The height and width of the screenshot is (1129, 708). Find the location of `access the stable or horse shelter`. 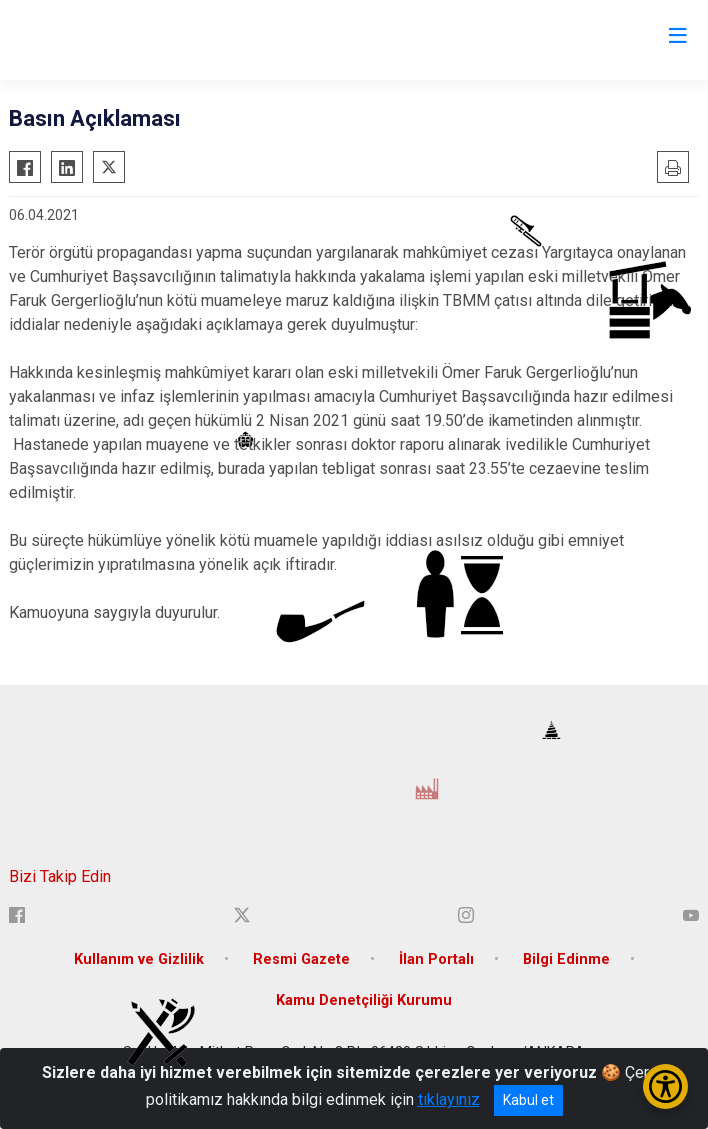

access the stable or horse shelter is located at coordinates (651, 296).